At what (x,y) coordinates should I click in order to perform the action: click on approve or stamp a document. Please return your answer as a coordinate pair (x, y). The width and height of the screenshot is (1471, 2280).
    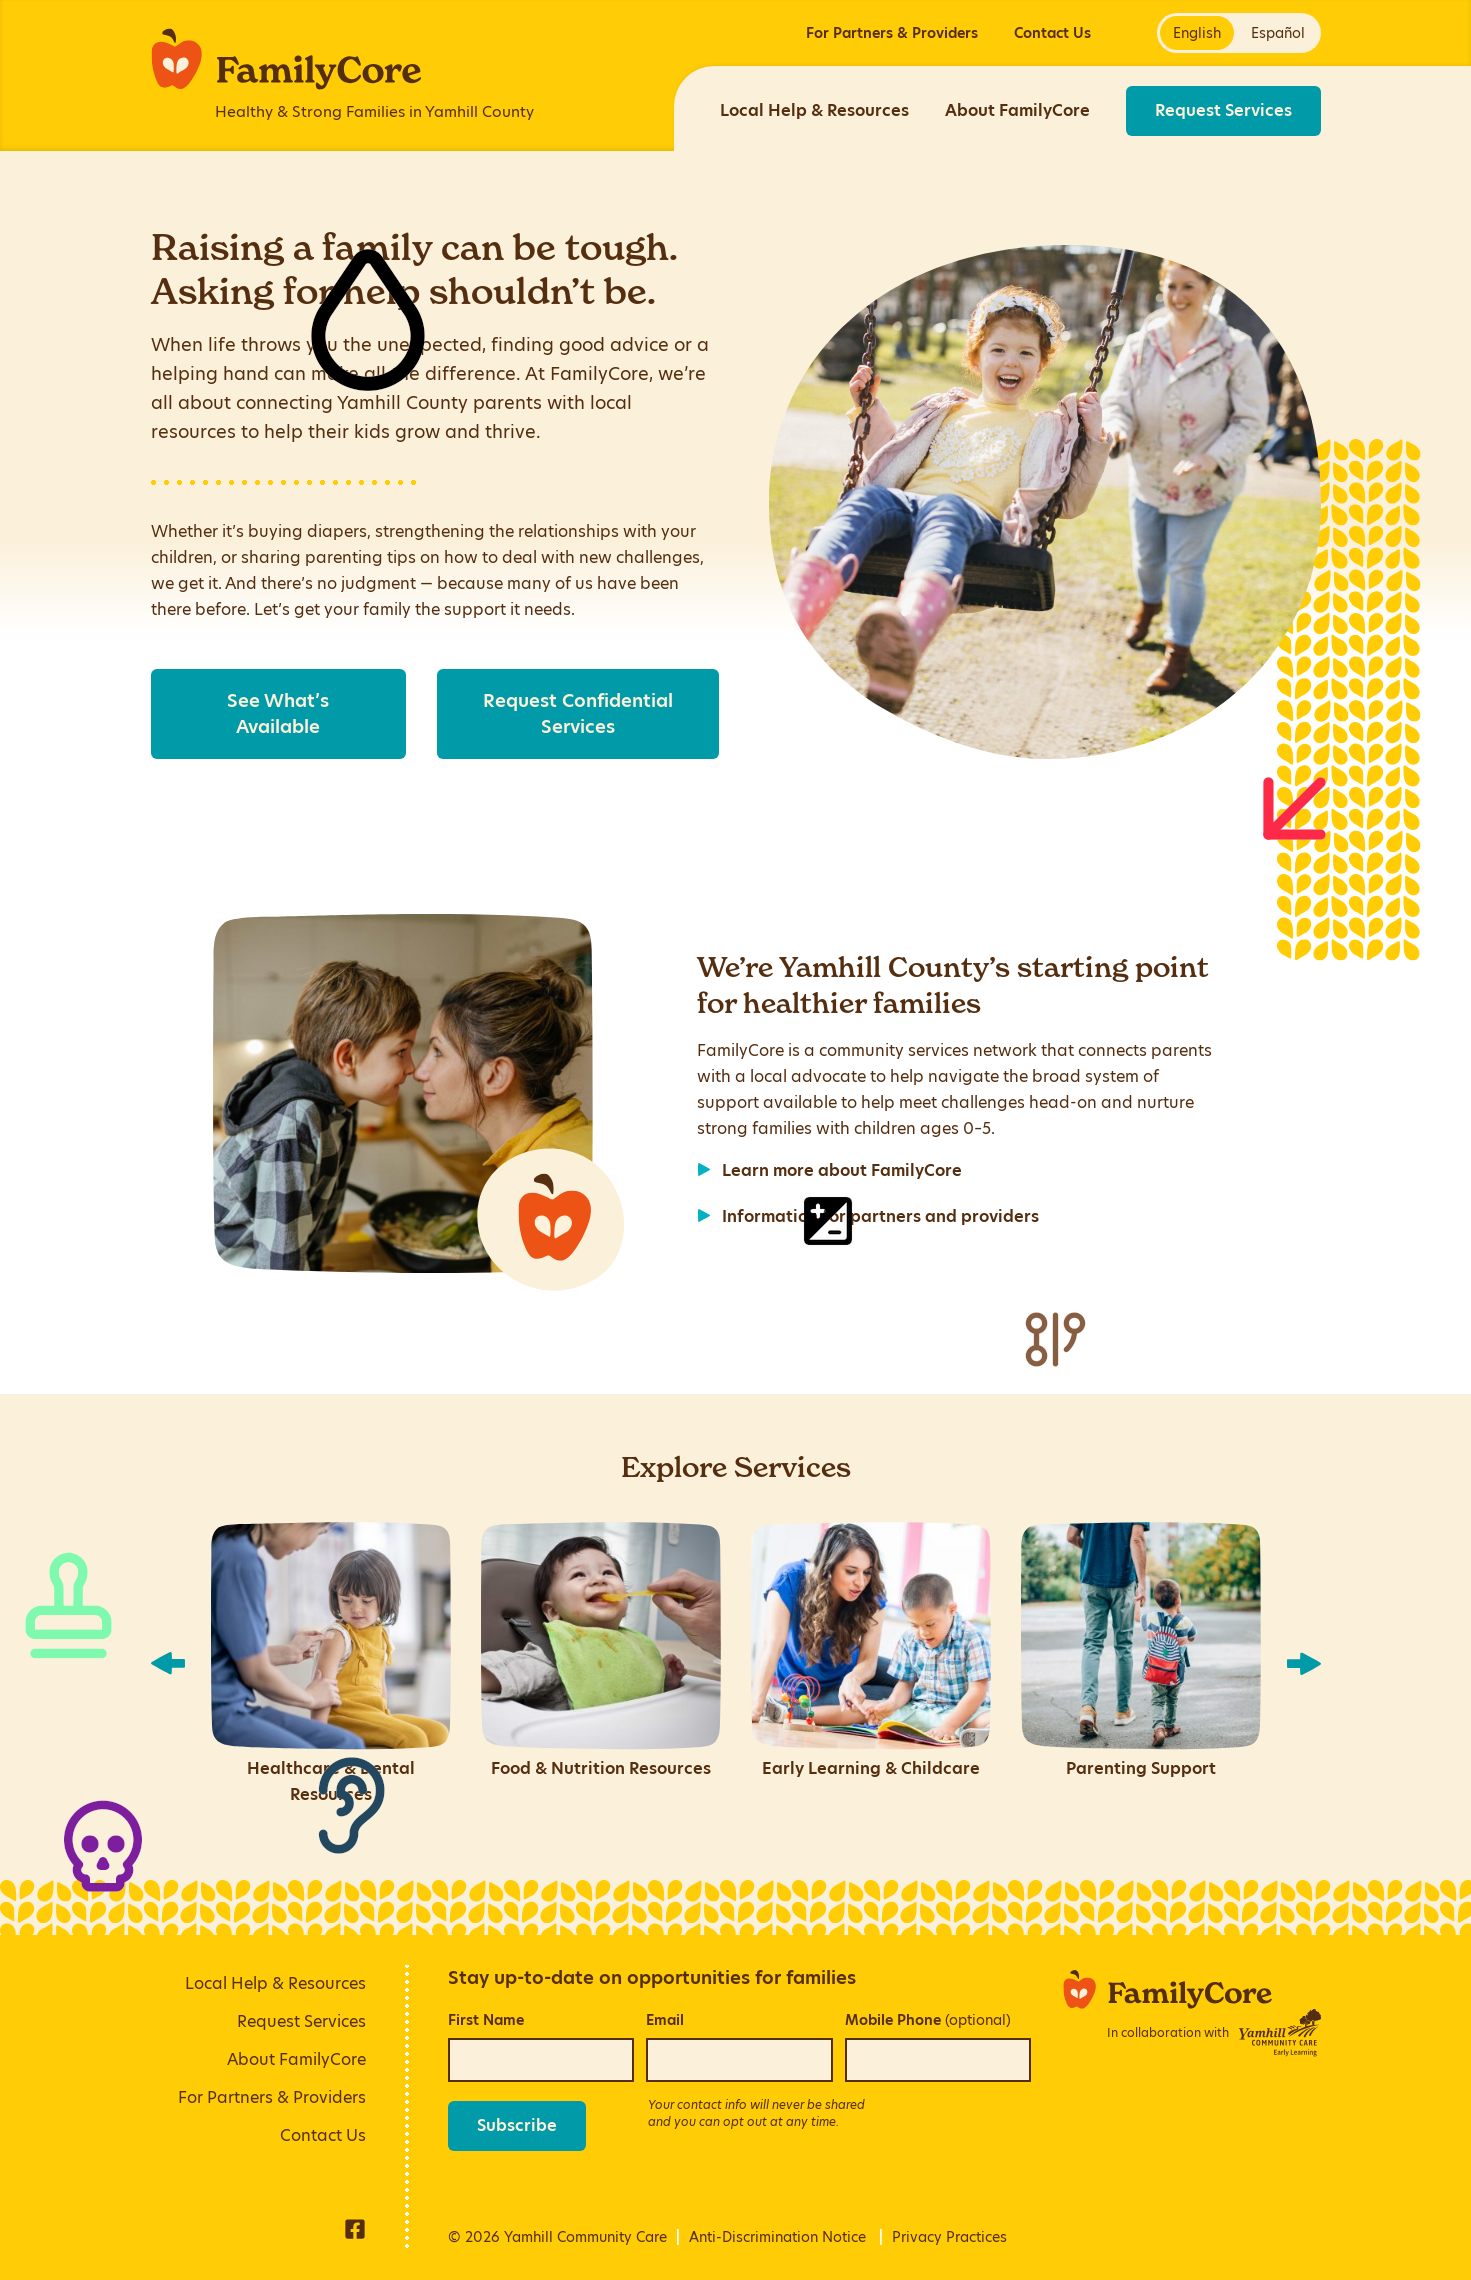
    Looking at the image, I should click on (68, 1605).